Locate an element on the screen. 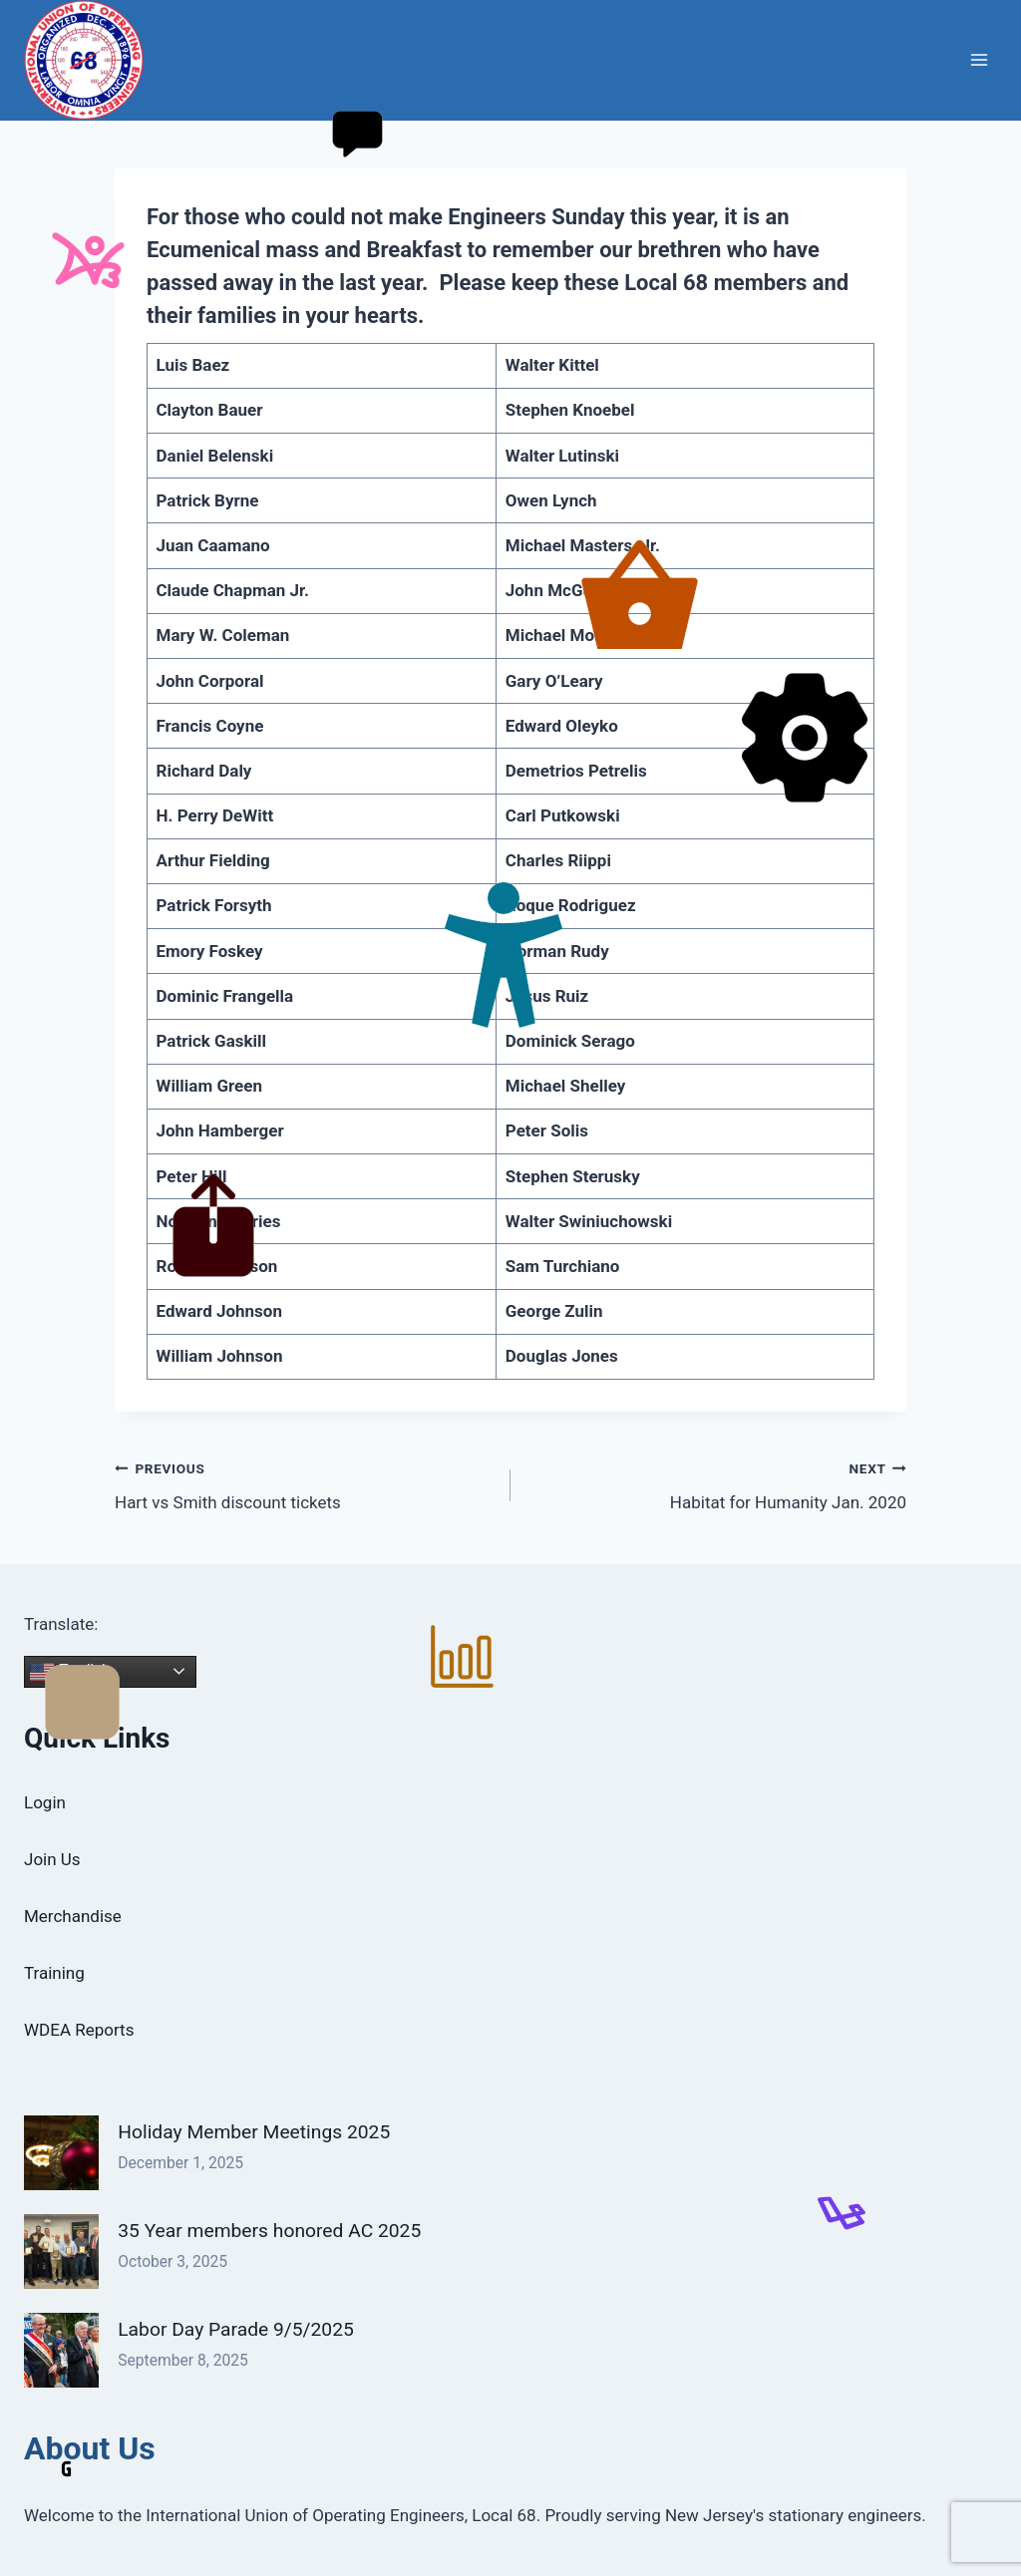 The width and height of the screenshot is (1021, 2576). view analytics or statistics is located at coordinates (462, 1656).